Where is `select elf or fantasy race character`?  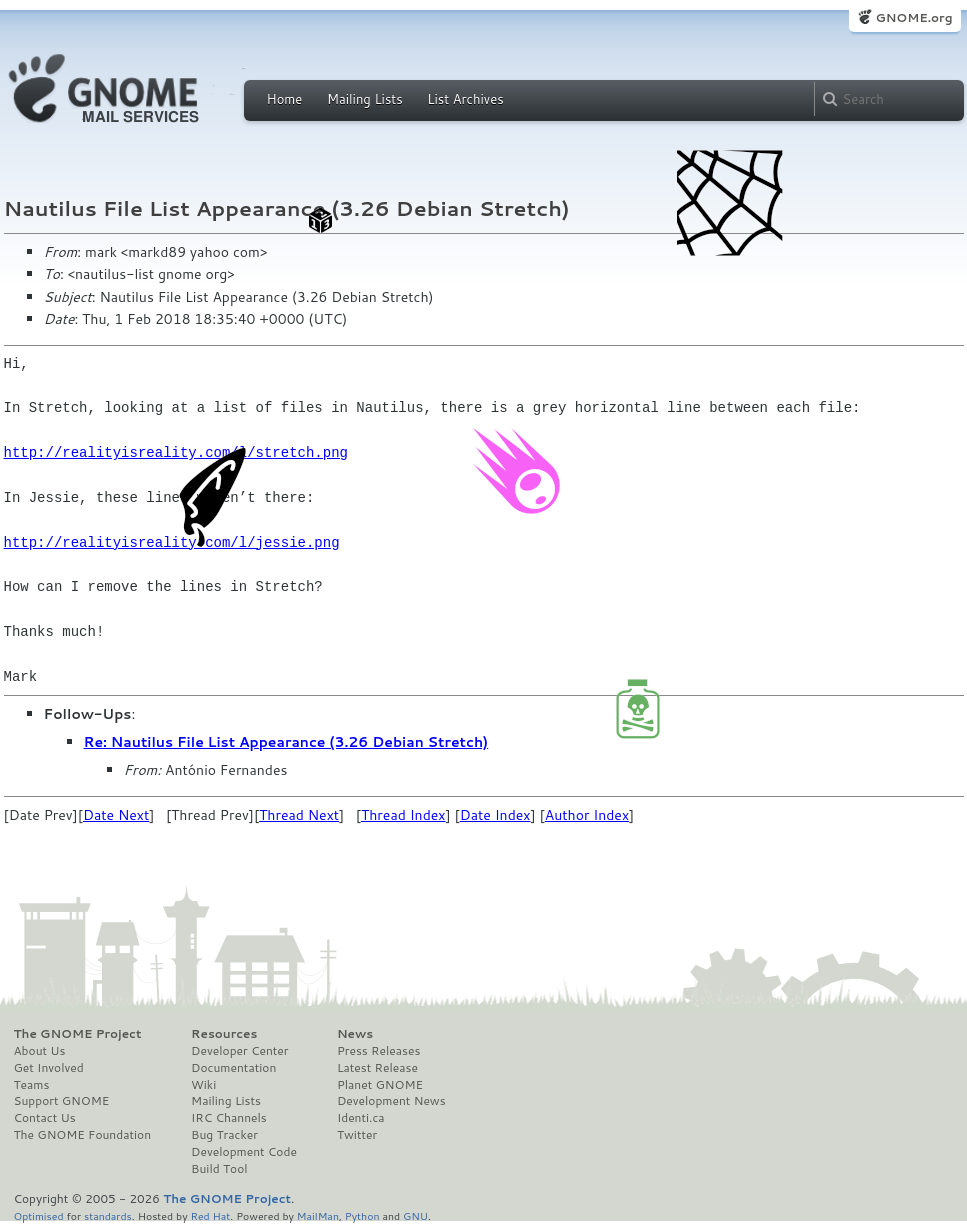
select elf or fantasy race character is located at coordinates (212, 497).